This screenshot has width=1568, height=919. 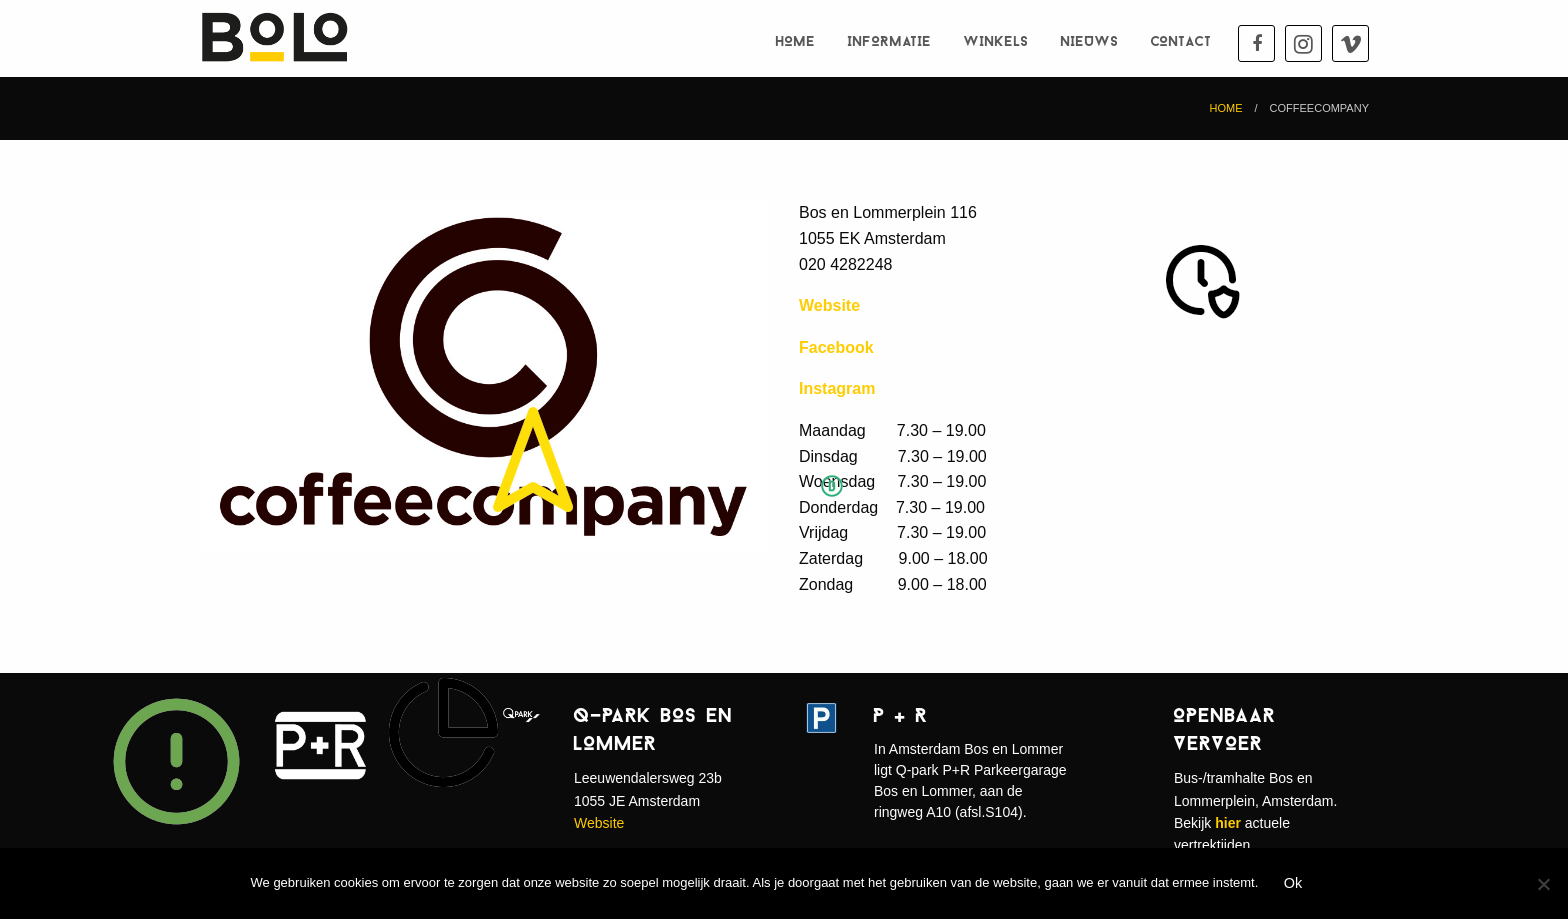 What do you see at coordinates (443, 732) in the screenshot?
I see `view analytics or statistics` at bounding box center [443, 732].